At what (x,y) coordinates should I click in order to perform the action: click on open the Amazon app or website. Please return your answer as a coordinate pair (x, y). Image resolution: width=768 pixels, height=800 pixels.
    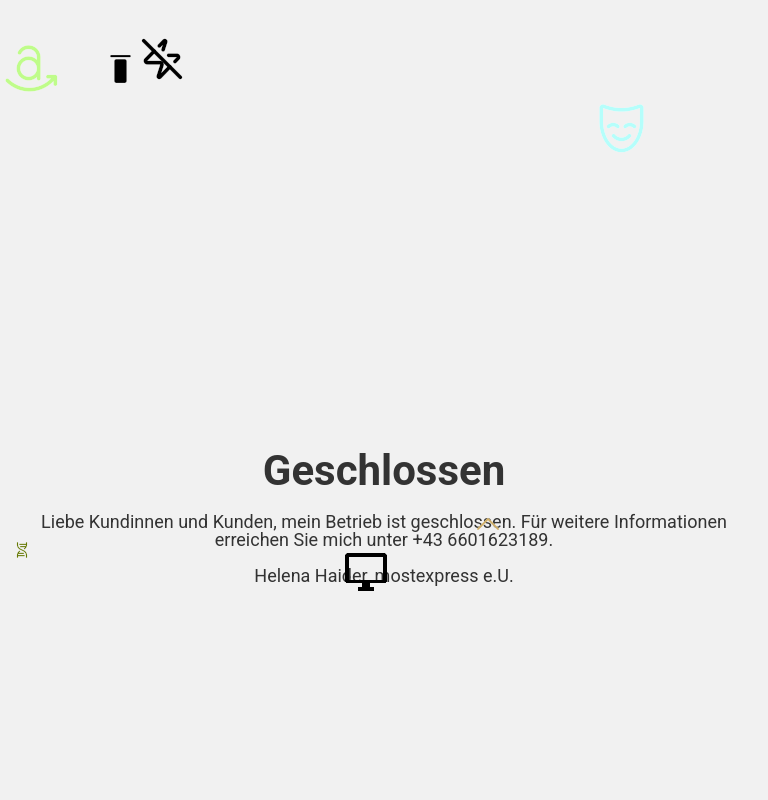
    Looking at the image, I should click on (29, 67).